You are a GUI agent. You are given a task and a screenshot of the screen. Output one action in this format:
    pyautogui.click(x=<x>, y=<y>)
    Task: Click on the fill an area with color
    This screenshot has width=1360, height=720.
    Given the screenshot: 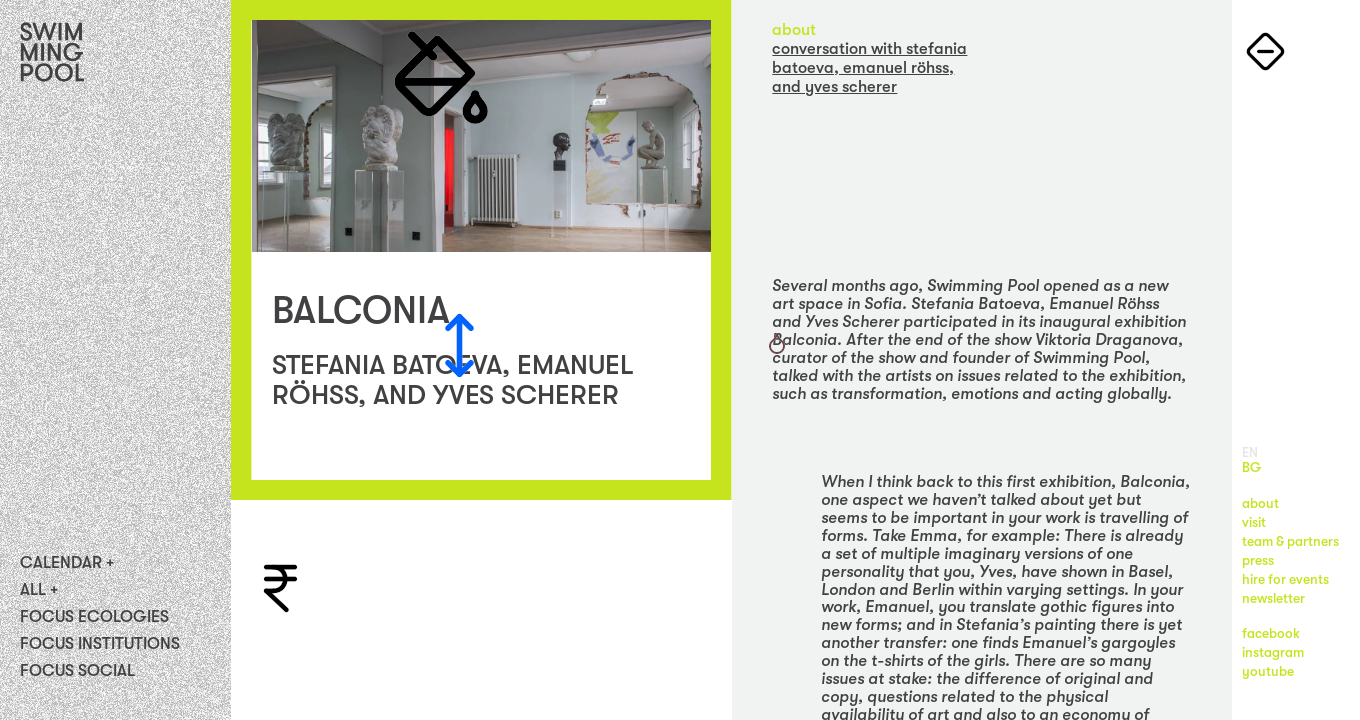 What is the action you would take?
    pyautogui.click(x=441, y=77)
    